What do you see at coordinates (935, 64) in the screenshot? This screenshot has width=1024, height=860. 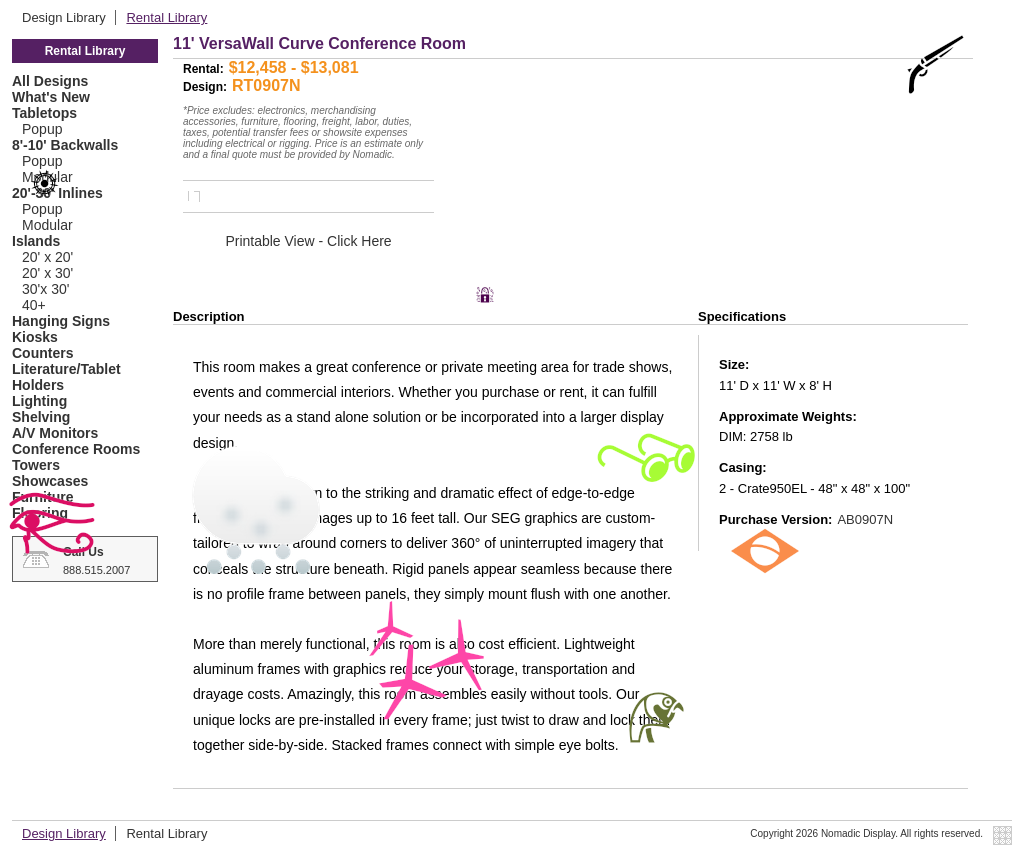 I see `select sawed-off shotgun weapon` at bounding box center [935, 64].